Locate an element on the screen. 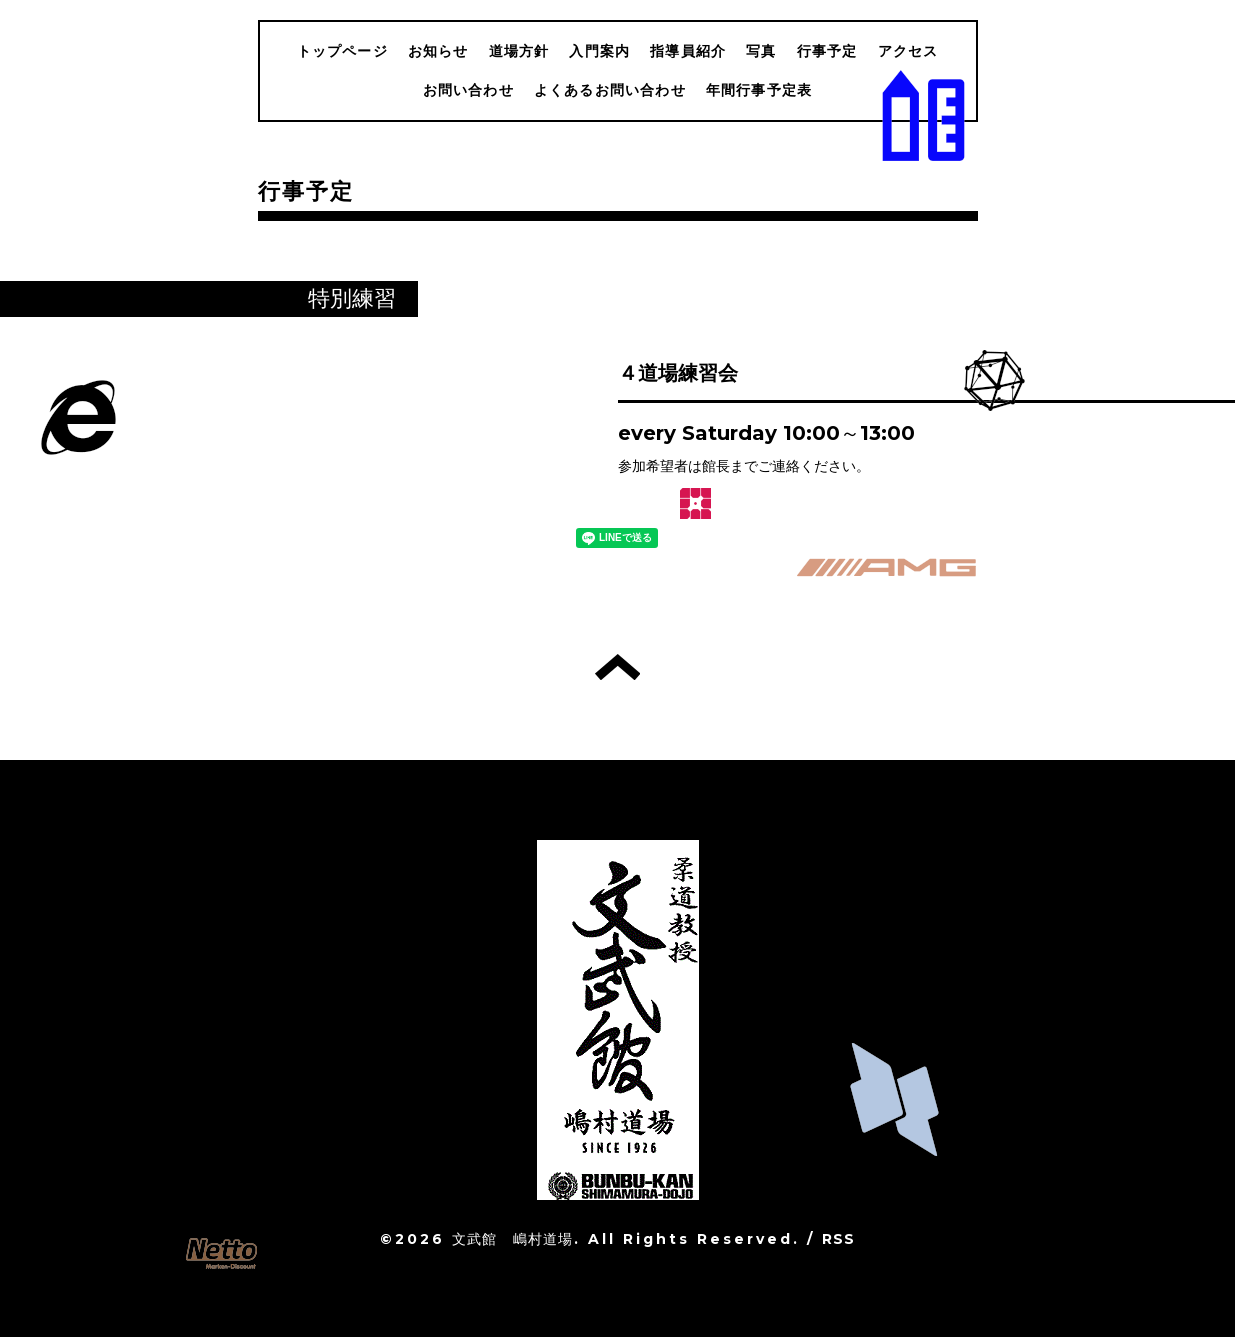 The image size is (1235, 1337). mercedes-amg brand logo is located at coordinates (886, 567).